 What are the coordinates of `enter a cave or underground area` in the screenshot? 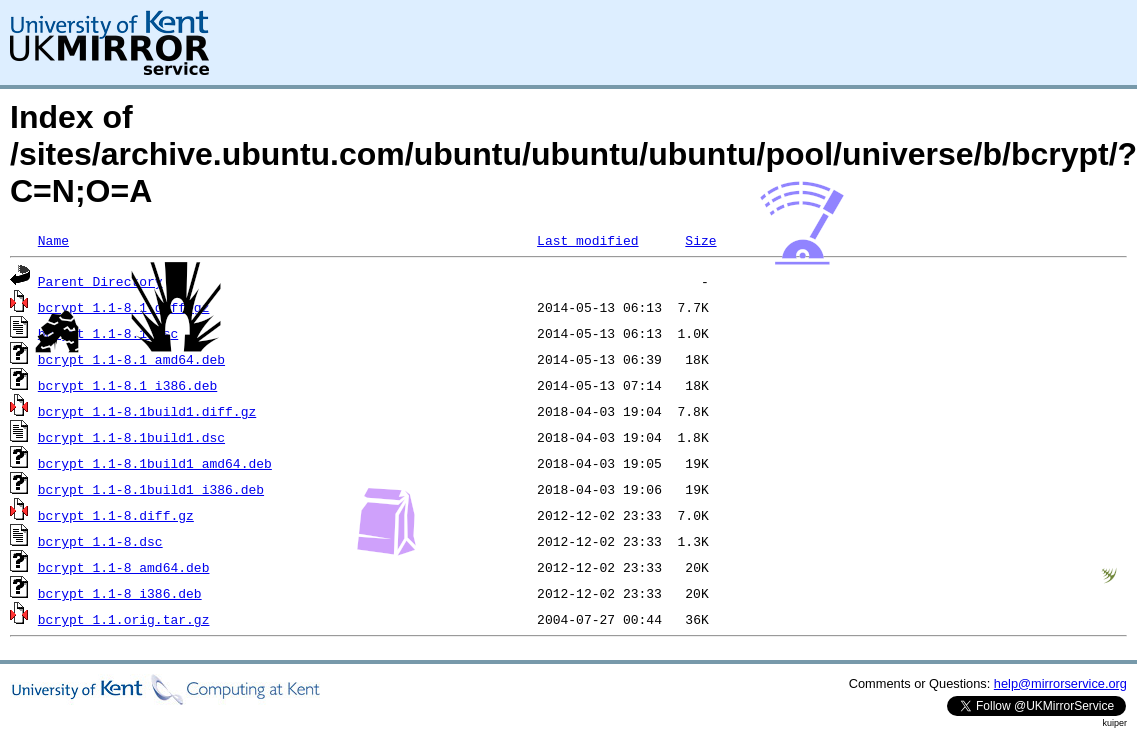 It's located at (57, 331).